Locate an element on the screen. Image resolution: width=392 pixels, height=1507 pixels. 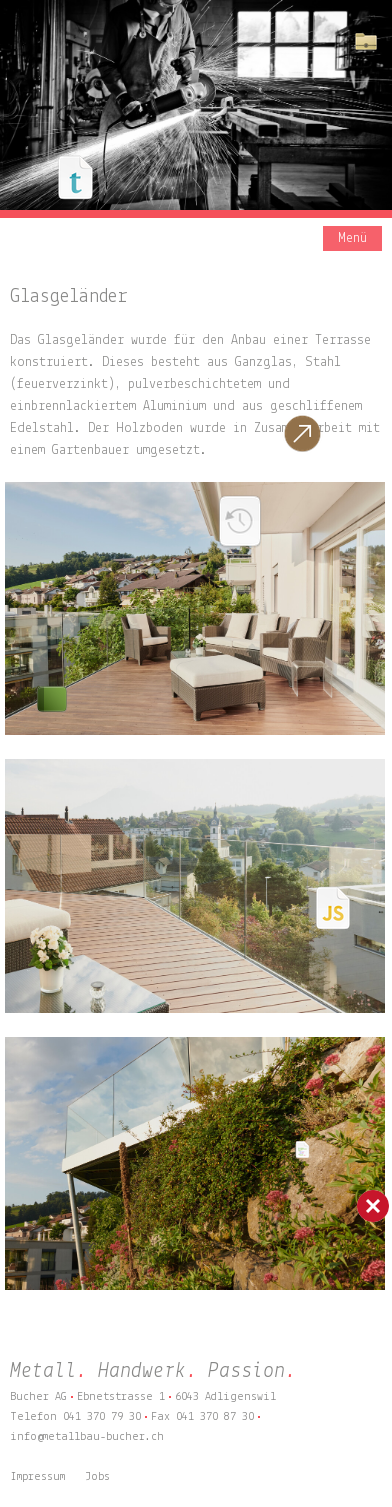
access the desktop folder is located at coordinates (52, 698).